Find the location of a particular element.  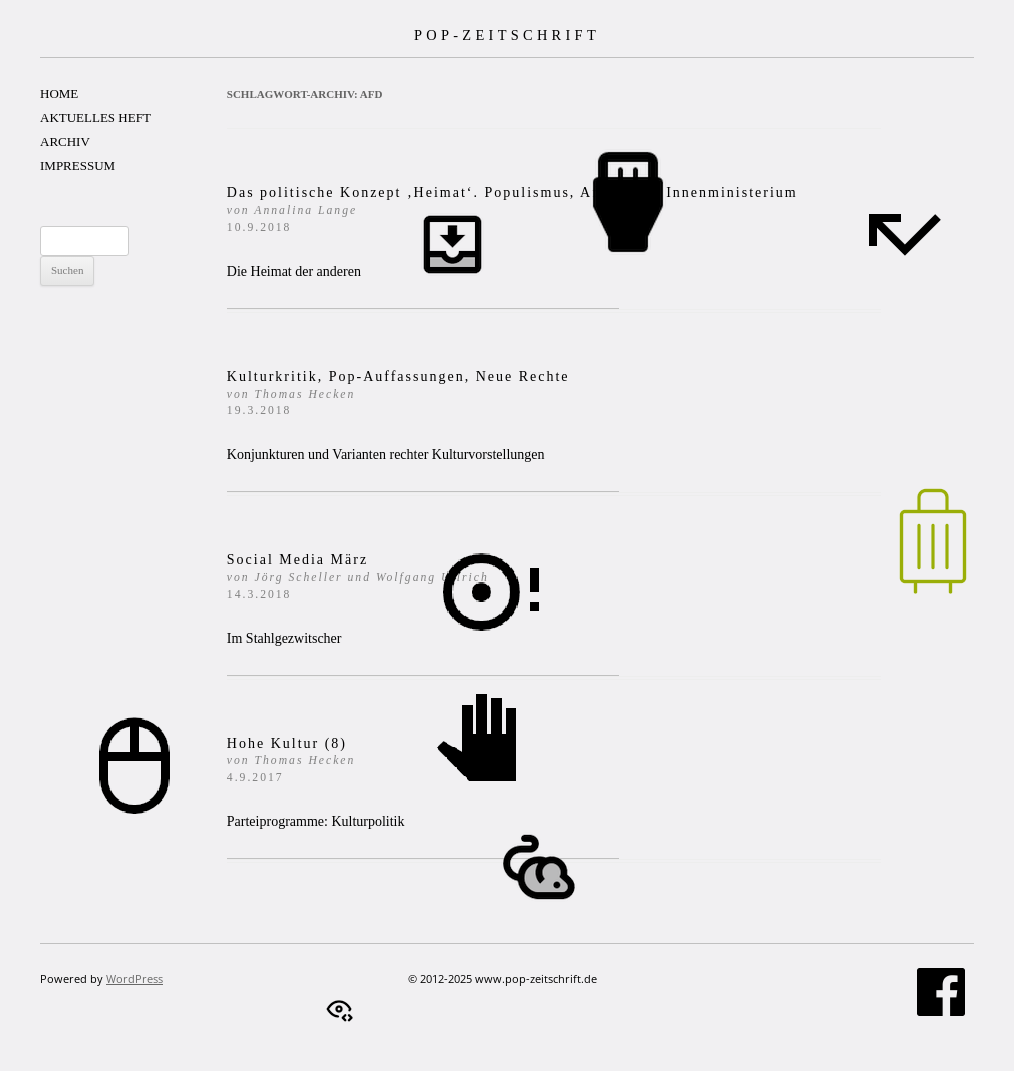

stop or pause an action is located at coordinates (476, 737).